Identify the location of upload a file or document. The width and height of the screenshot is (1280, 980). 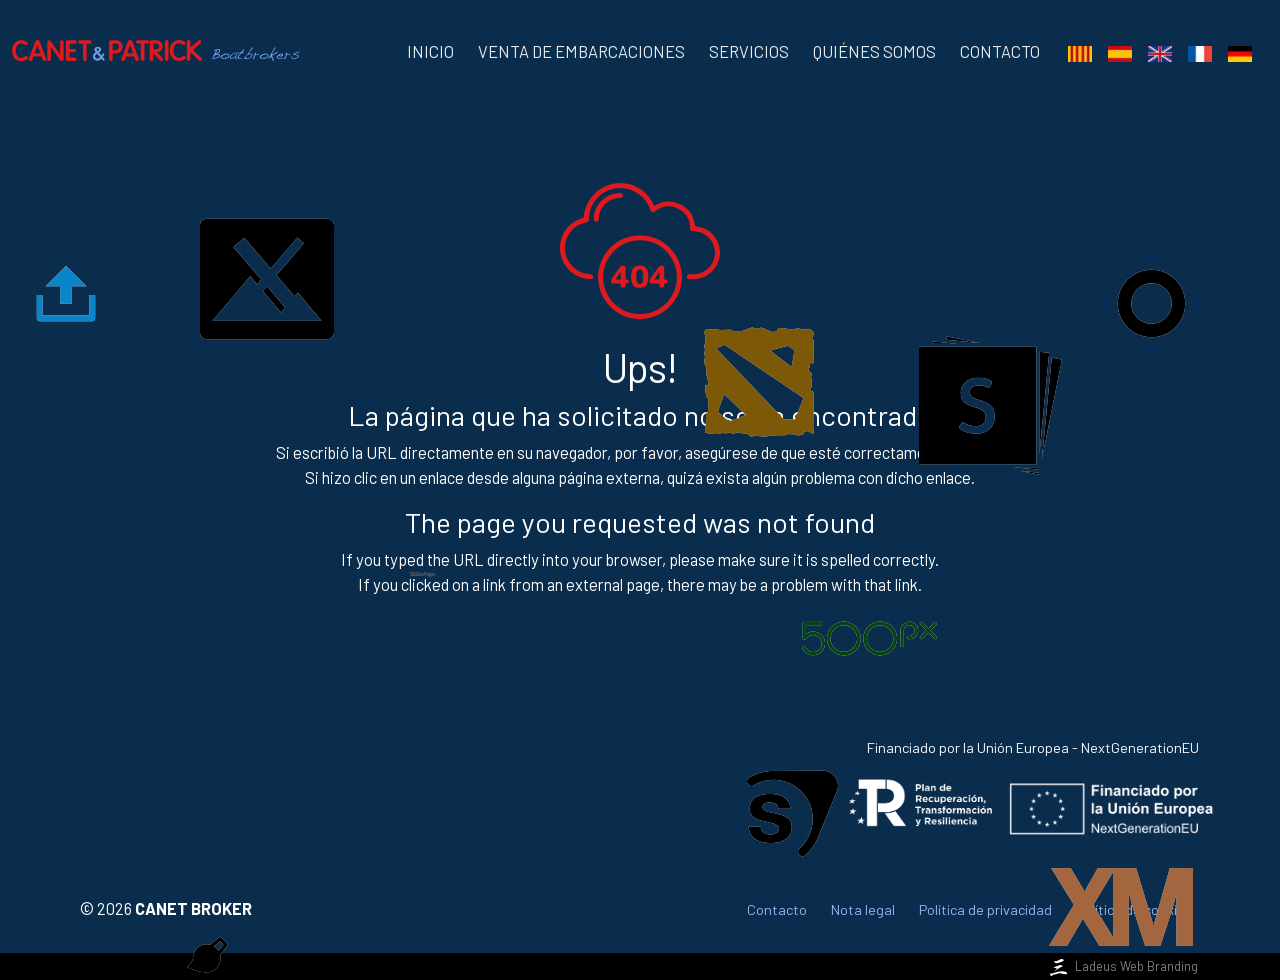
(66, 295).